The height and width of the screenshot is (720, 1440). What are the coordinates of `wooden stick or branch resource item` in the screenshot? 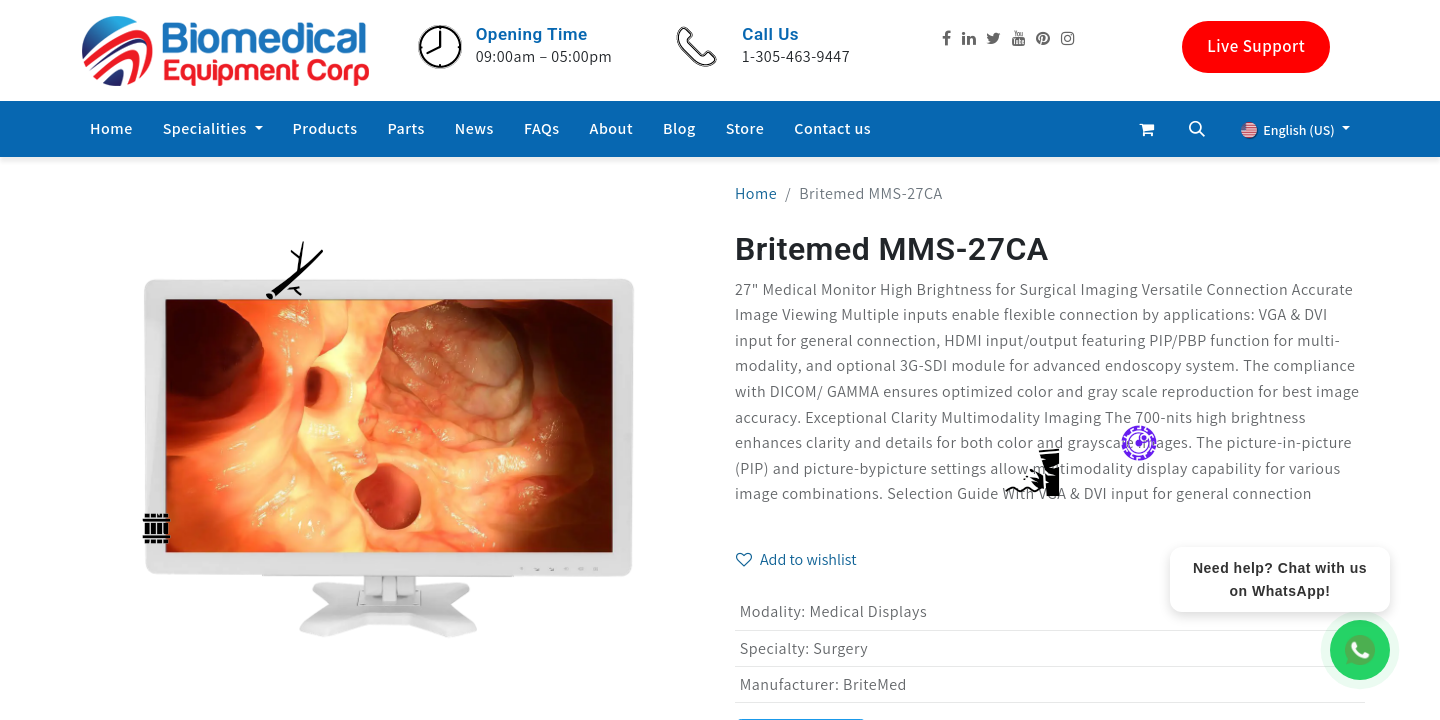 It's located at (294, 270).